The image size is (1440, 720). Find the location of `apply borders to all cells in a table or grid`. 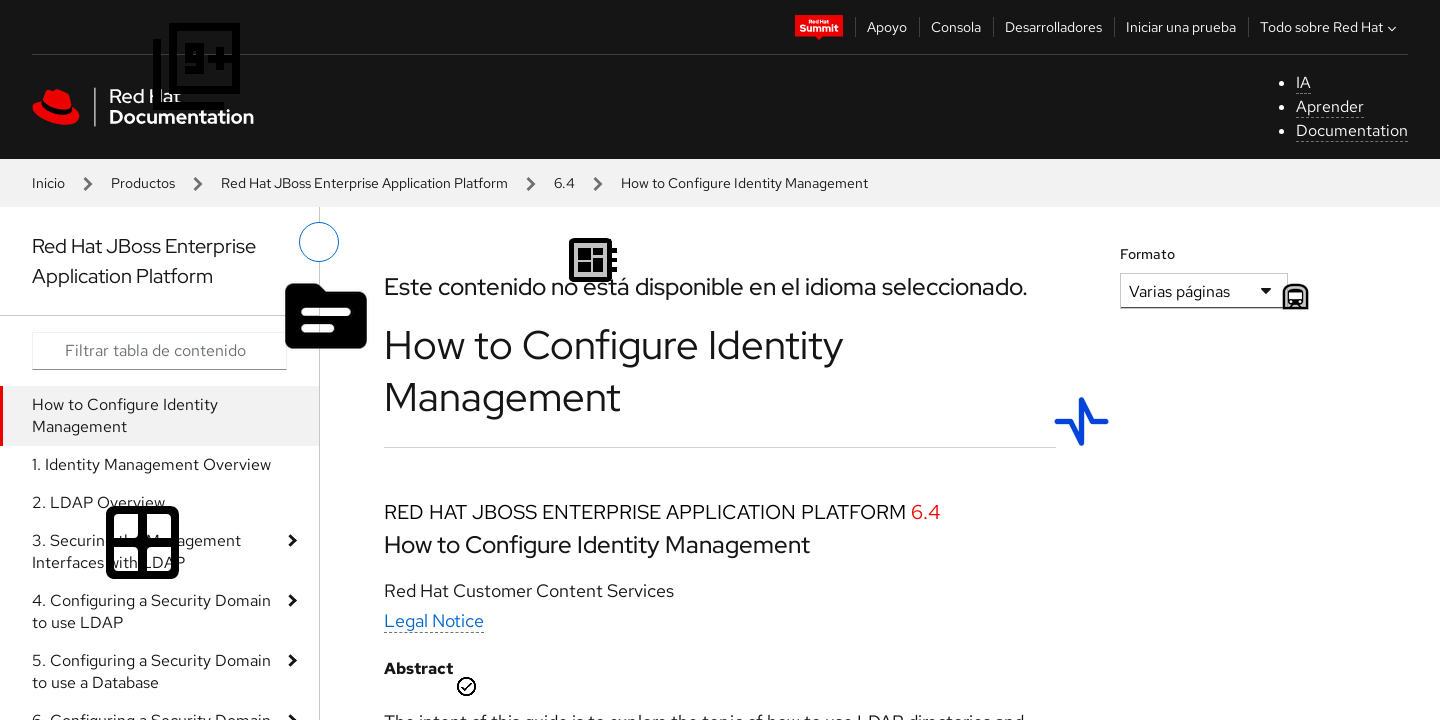

apply borders to all cells in a table or grid is located at coordinates (142, 542).